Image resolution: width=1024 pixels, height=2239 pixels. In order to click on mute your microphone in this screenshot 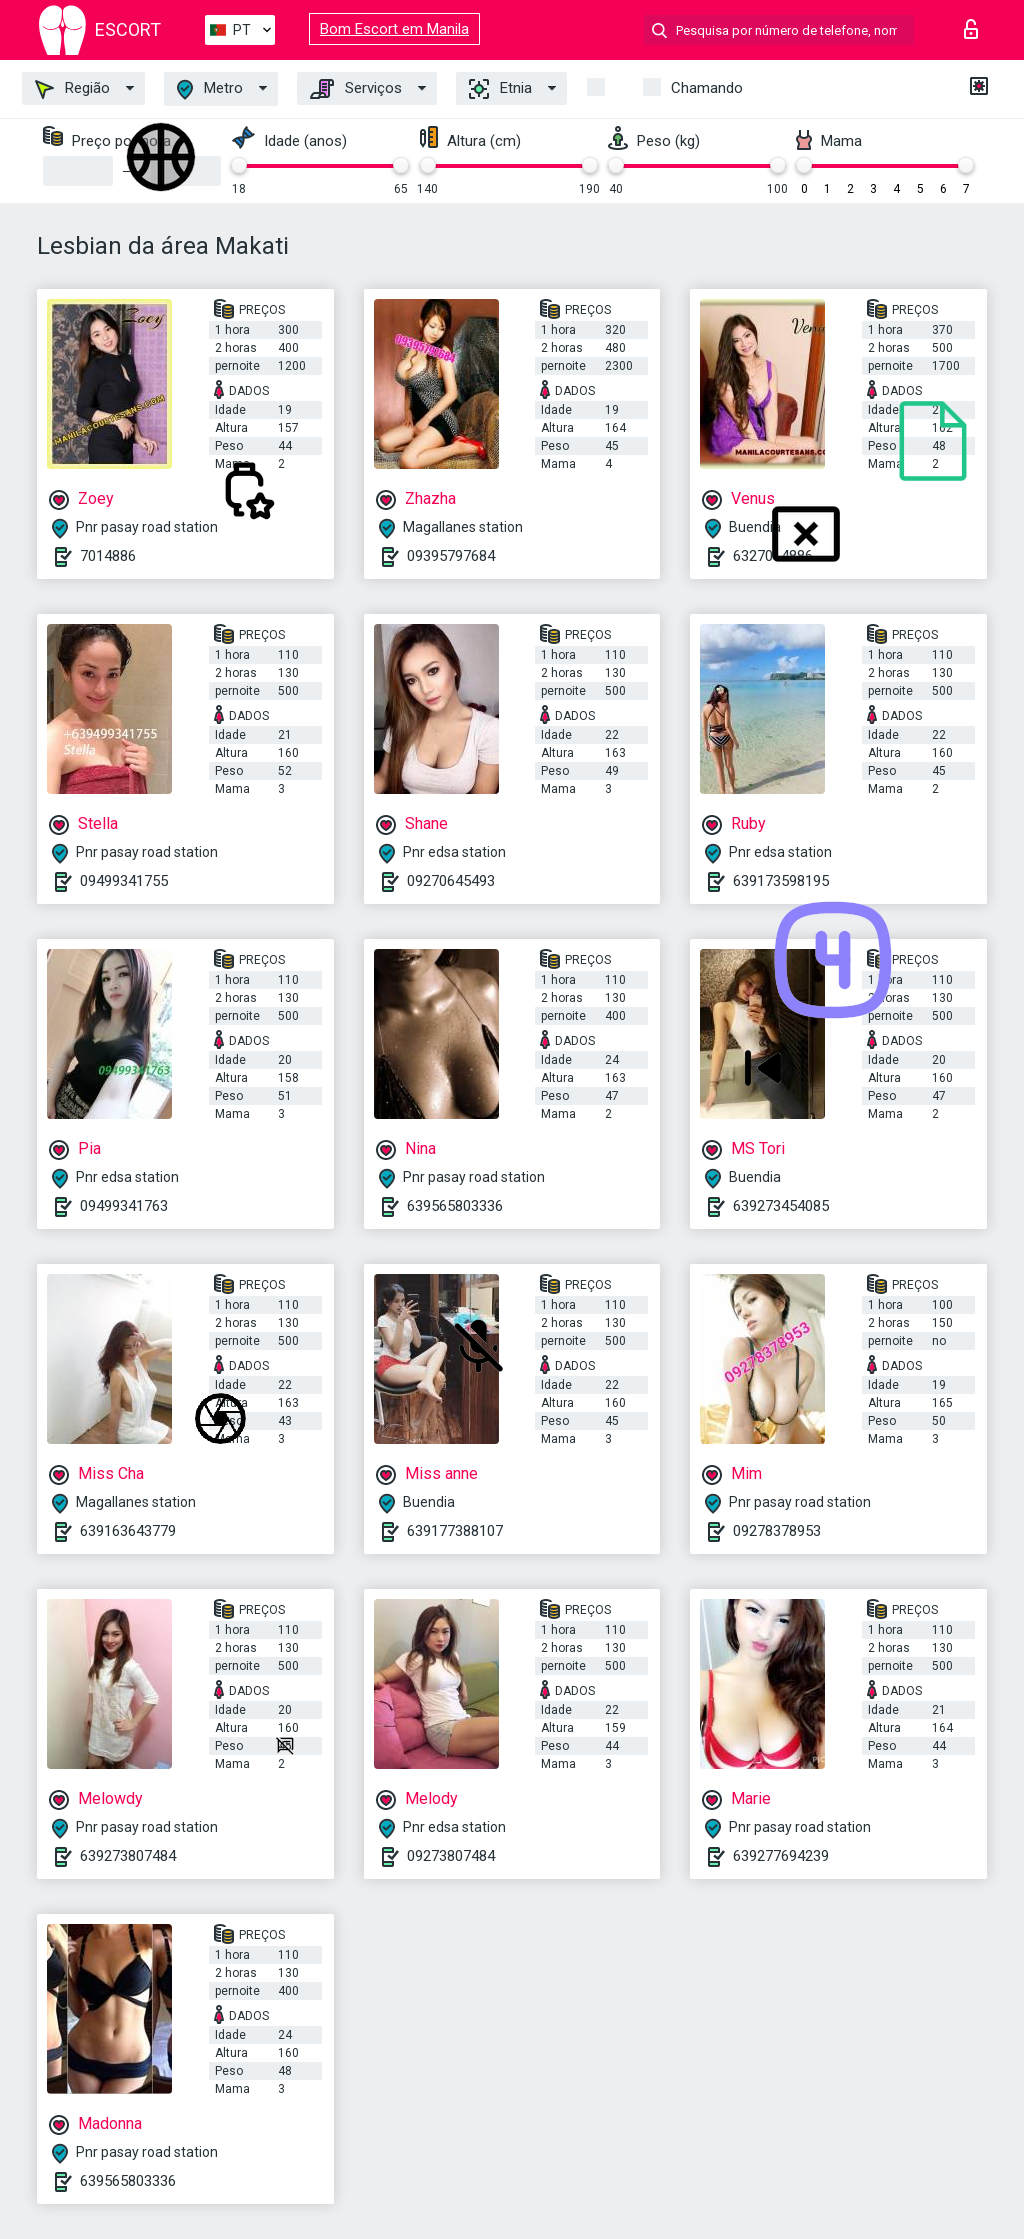, I will do `click(478, 1347)`.